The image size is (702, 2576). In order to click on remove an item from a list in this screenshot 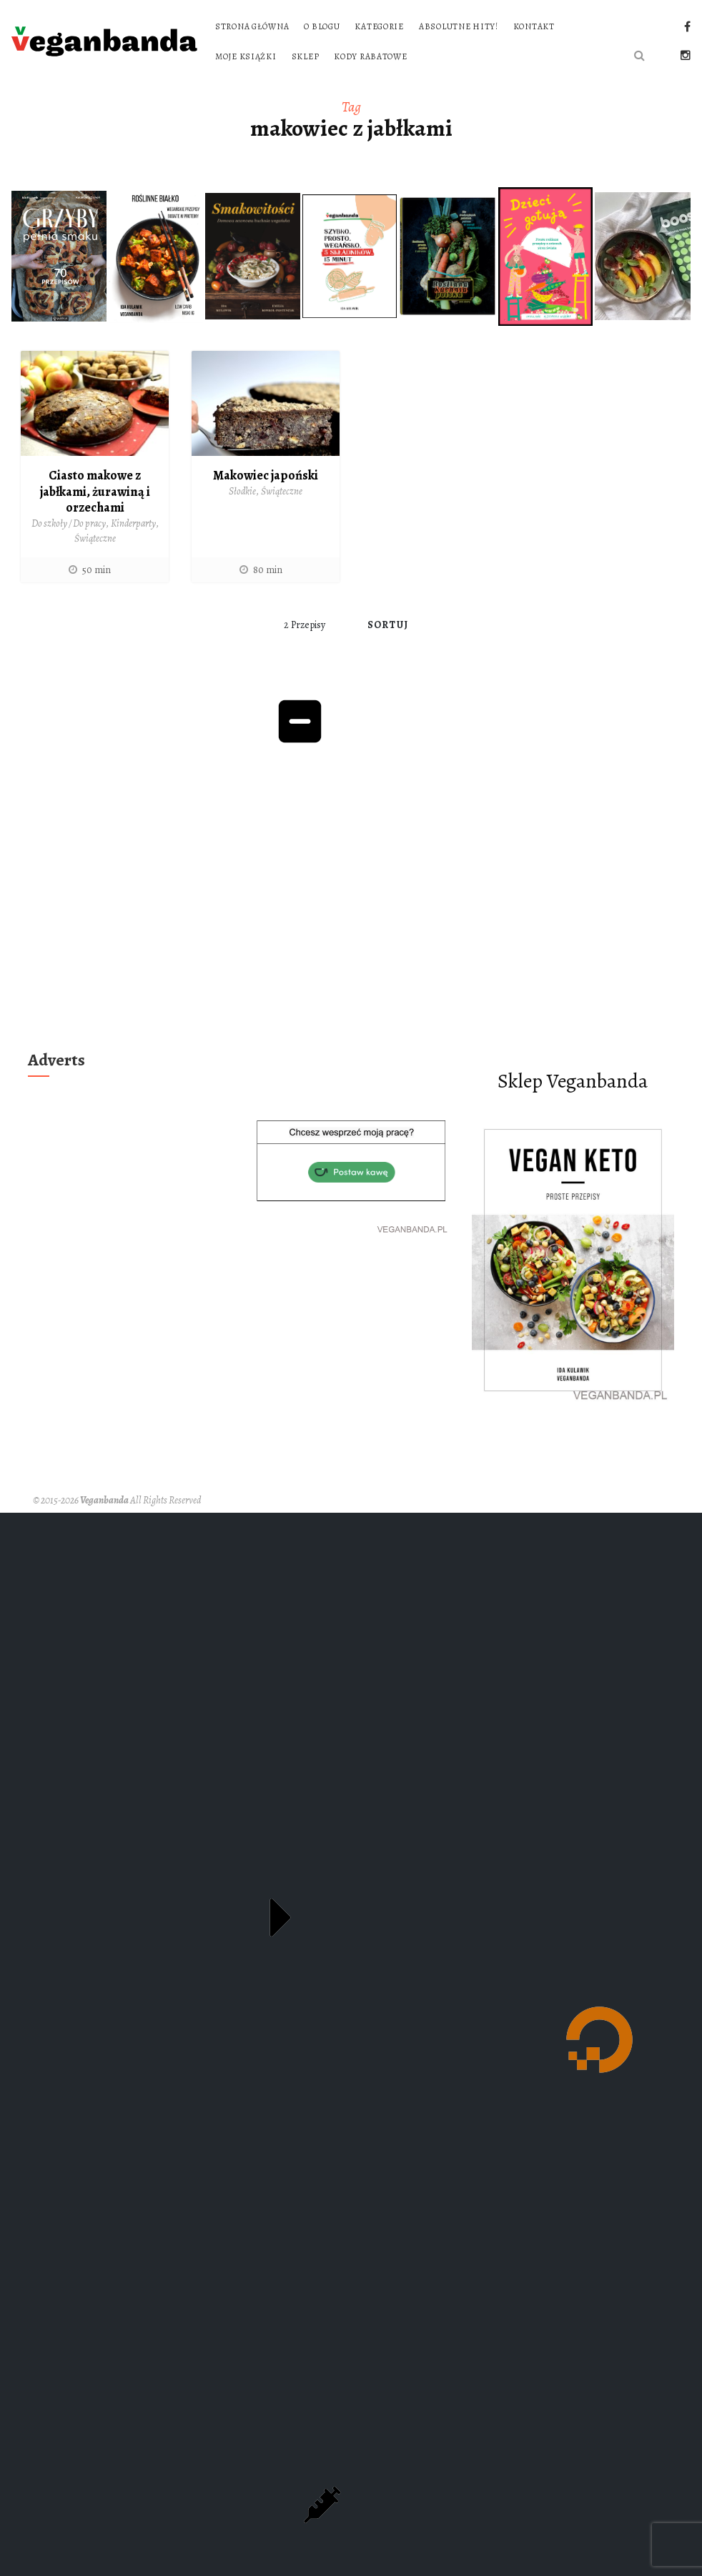, I will do `click(300, 721)`.